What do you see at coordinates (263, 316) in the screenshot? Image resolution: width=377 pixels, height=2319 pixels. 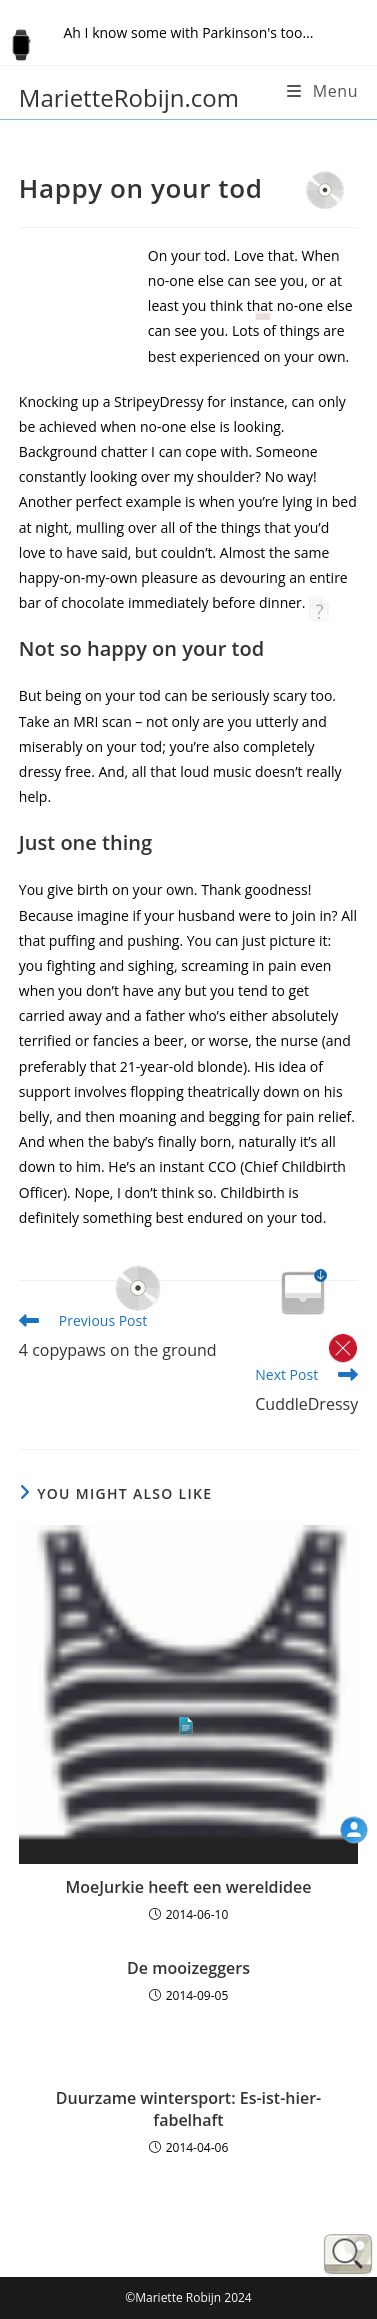 I see `bluetooth keyboard connected` at bounding box center [263, 316].